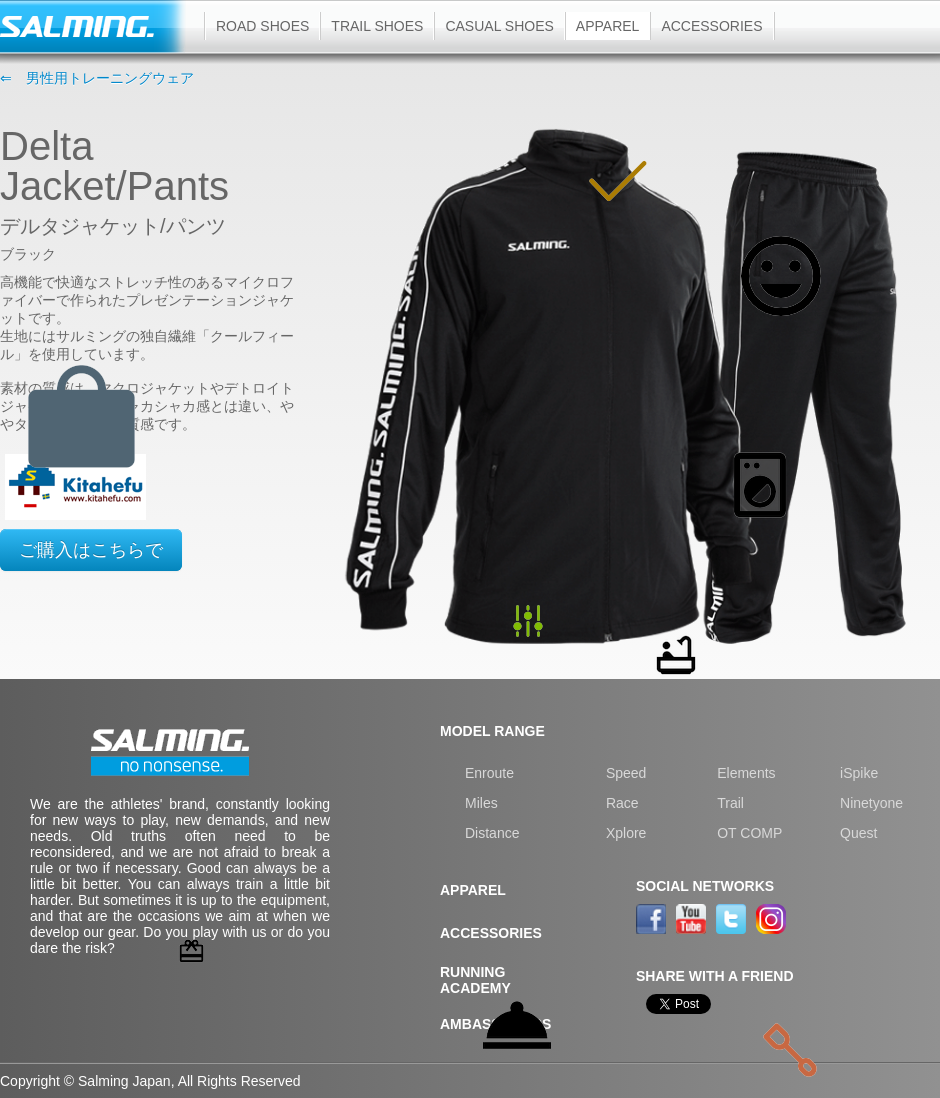  What do you see at coordinates (191, 951) in the screenshot?
I see `redeem a gift card or promotional code` at bounding box center [191, 951].